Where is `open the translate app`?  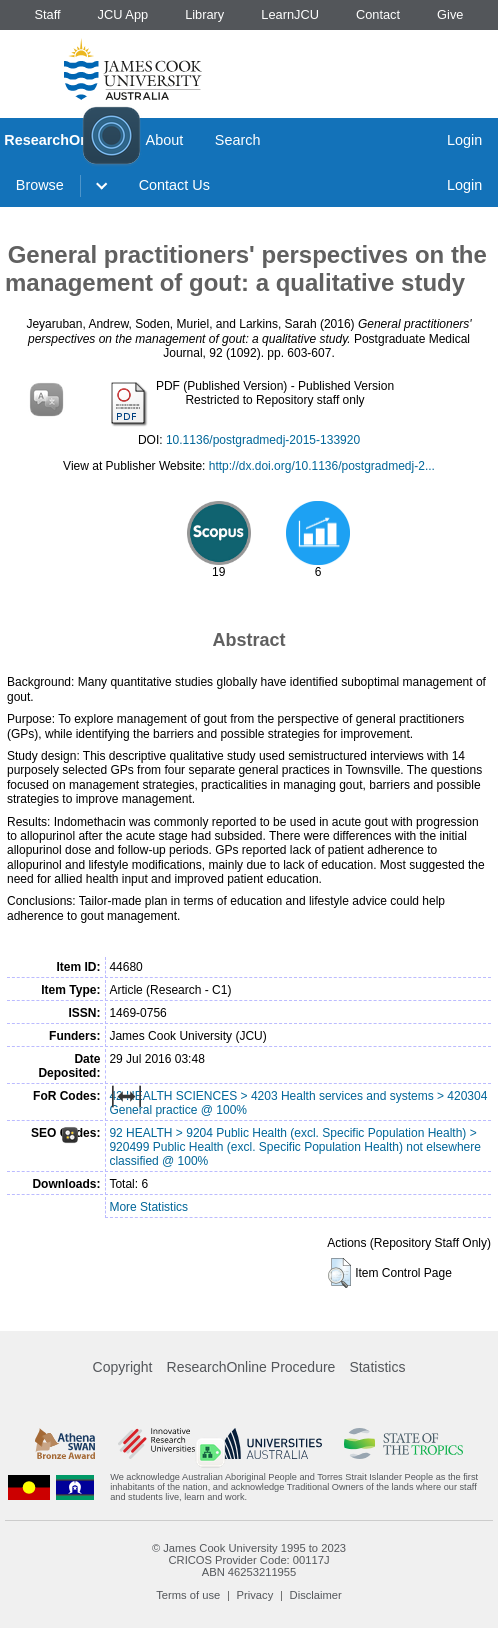 open the translate app is located at coordinates (46, 399).